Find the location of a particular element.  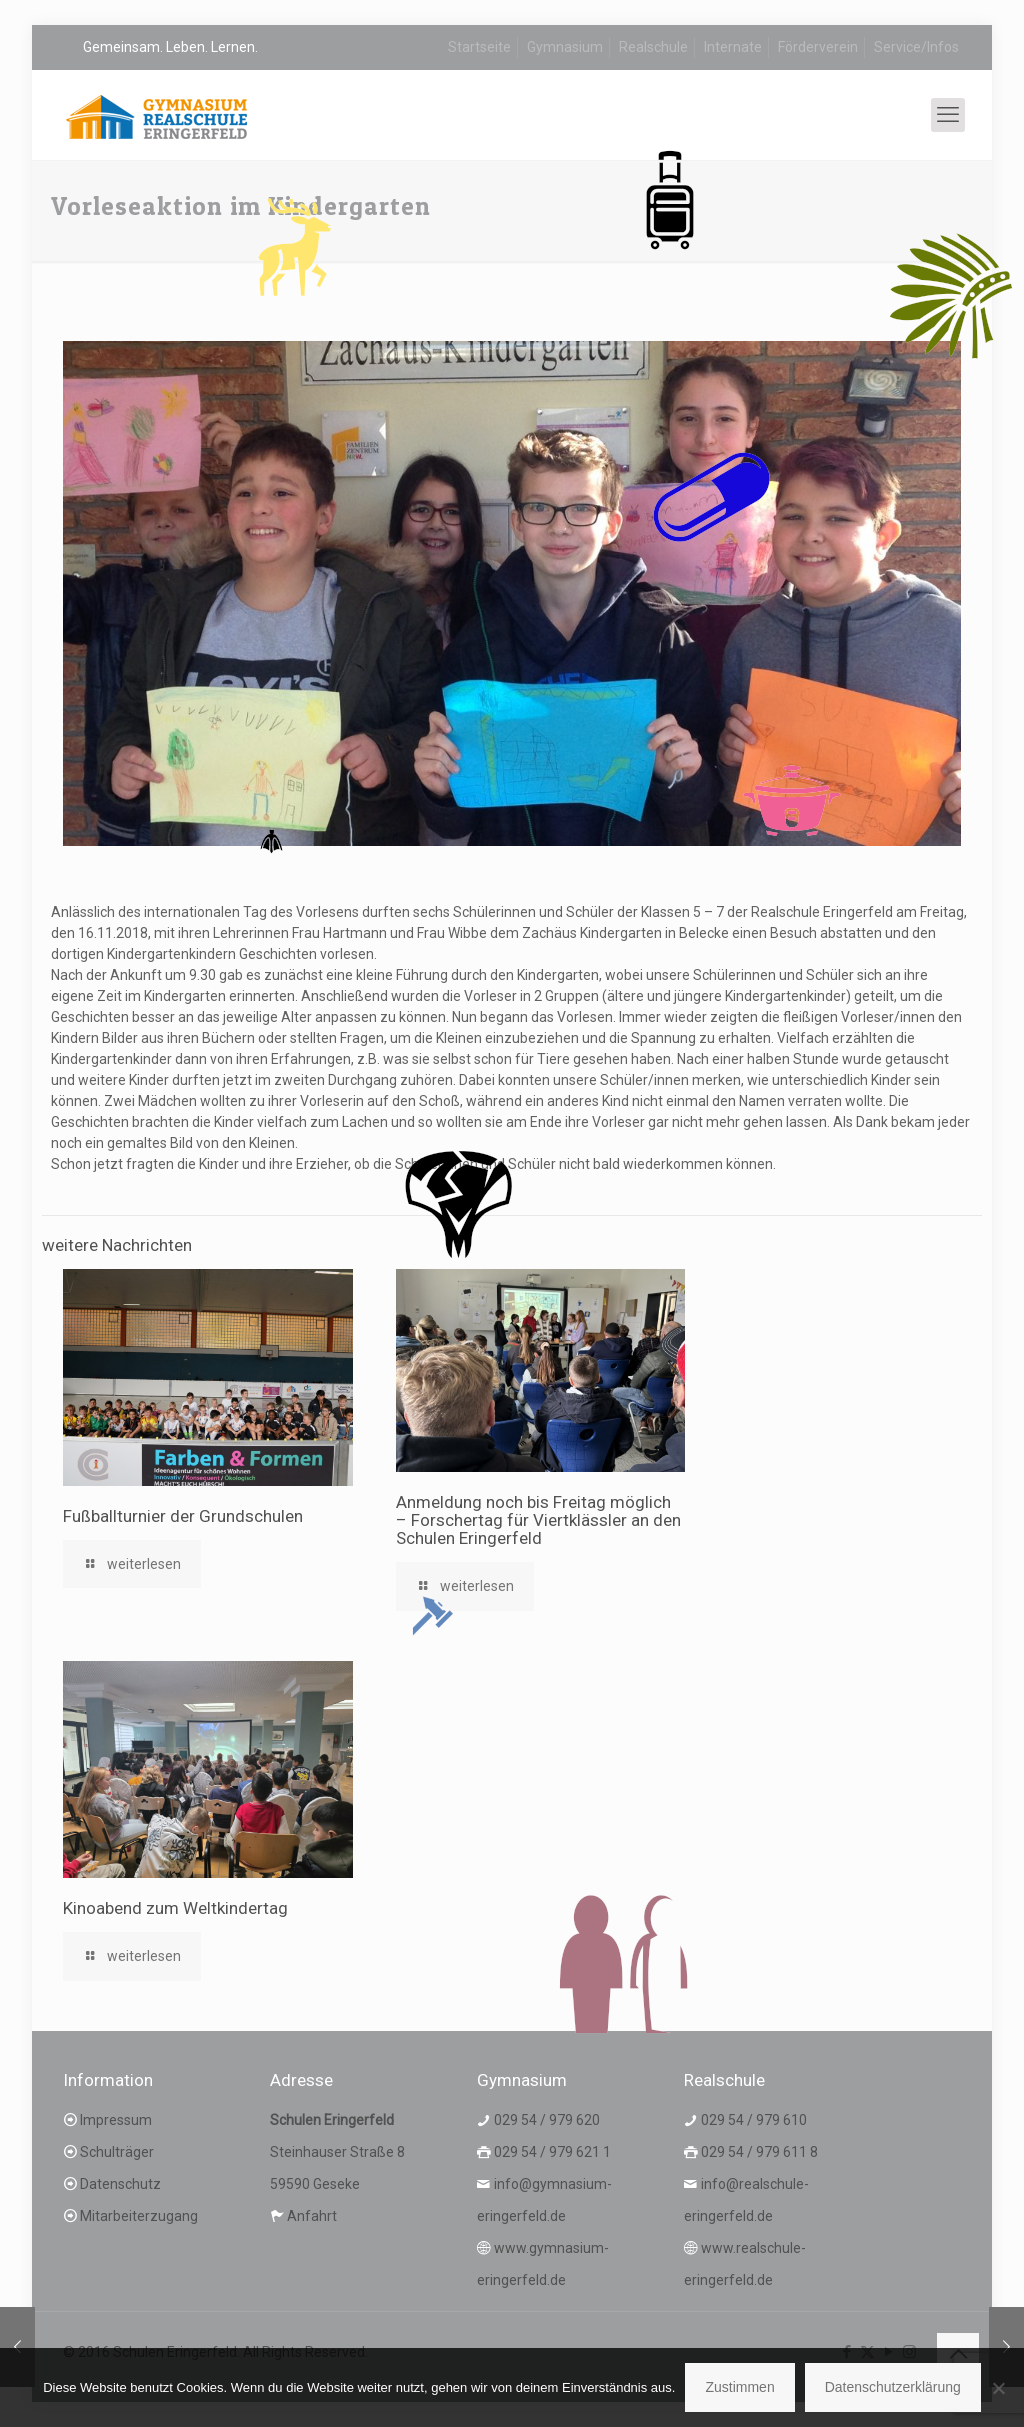

indicates duck or waterfowl-related content in a game is located at coordinates (271, 841).